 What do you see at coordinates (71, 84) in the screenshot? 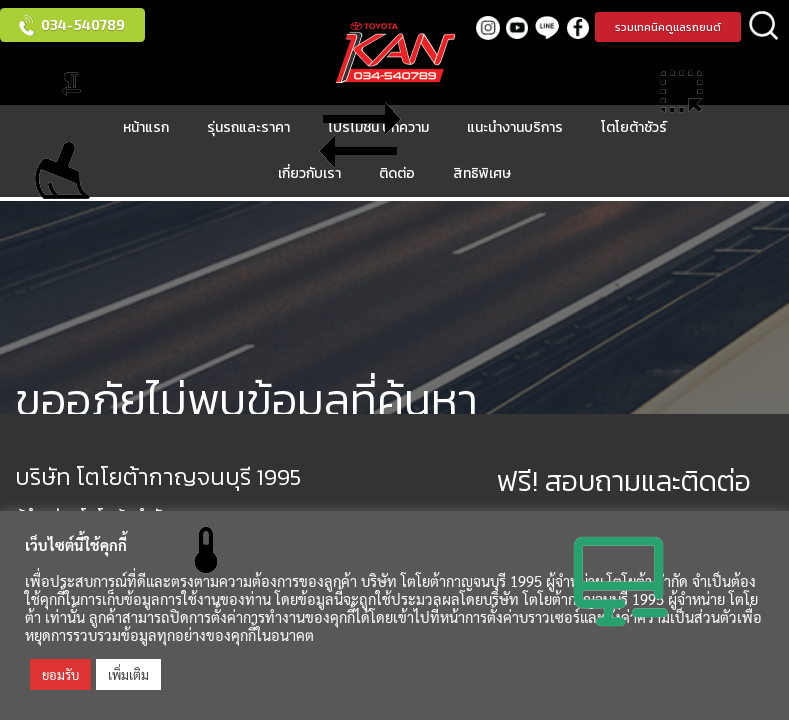
I see `switch text direction to right-to-left` at bounding box center [71, 84].